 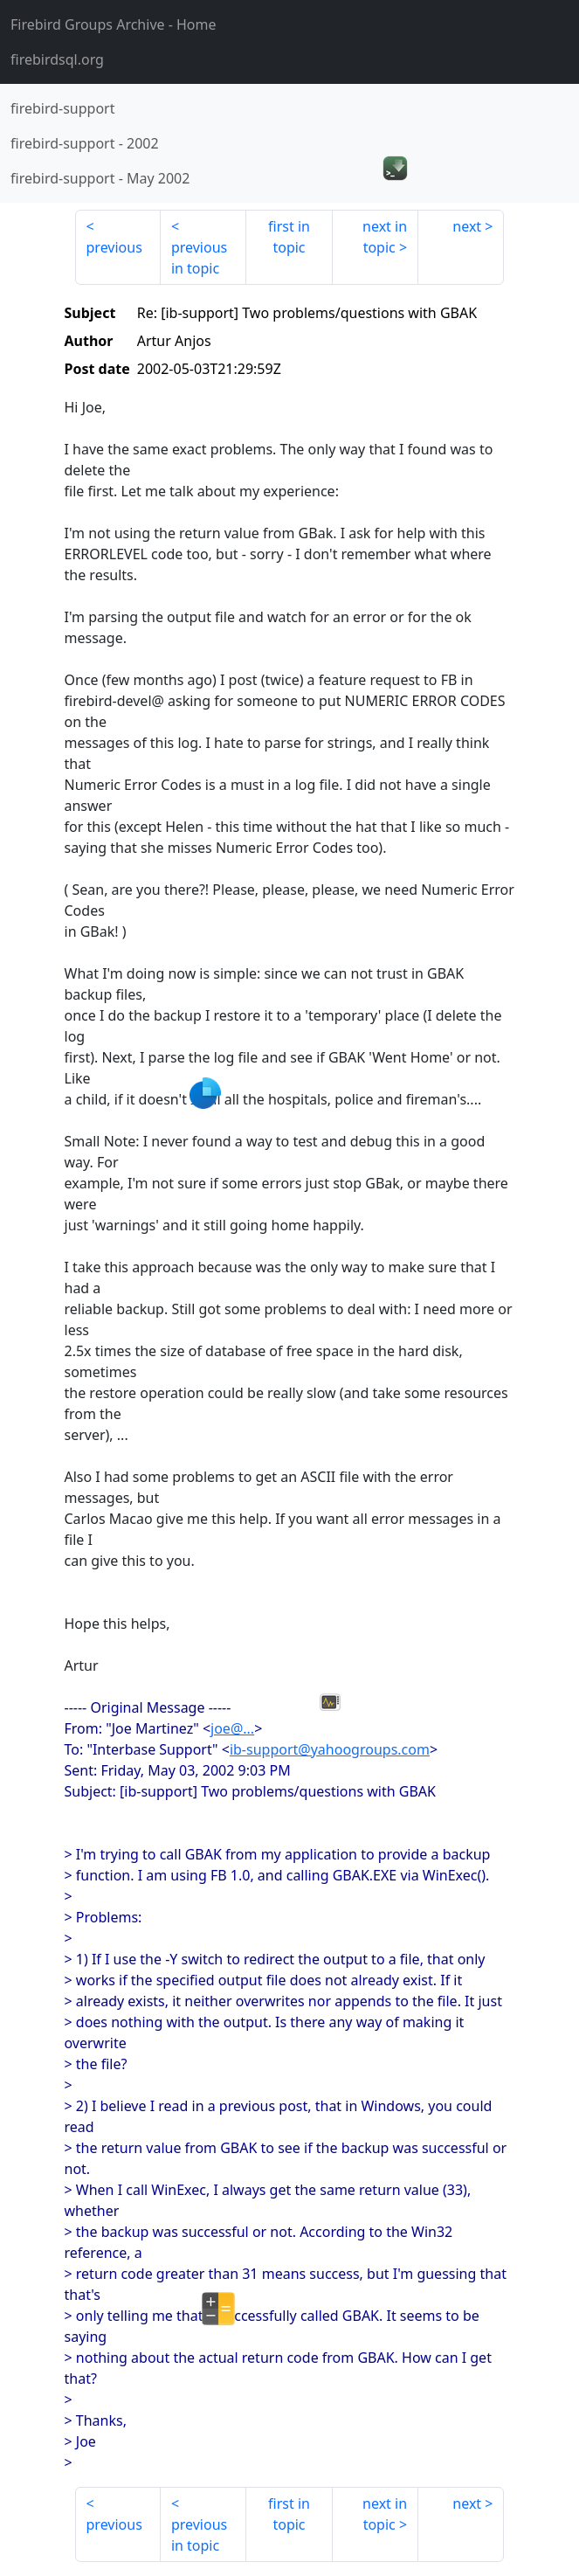 What do you see at coordinates (205, 1093) in the screenshot?
I see `open the sales app` at bounding box center [205, 1093].